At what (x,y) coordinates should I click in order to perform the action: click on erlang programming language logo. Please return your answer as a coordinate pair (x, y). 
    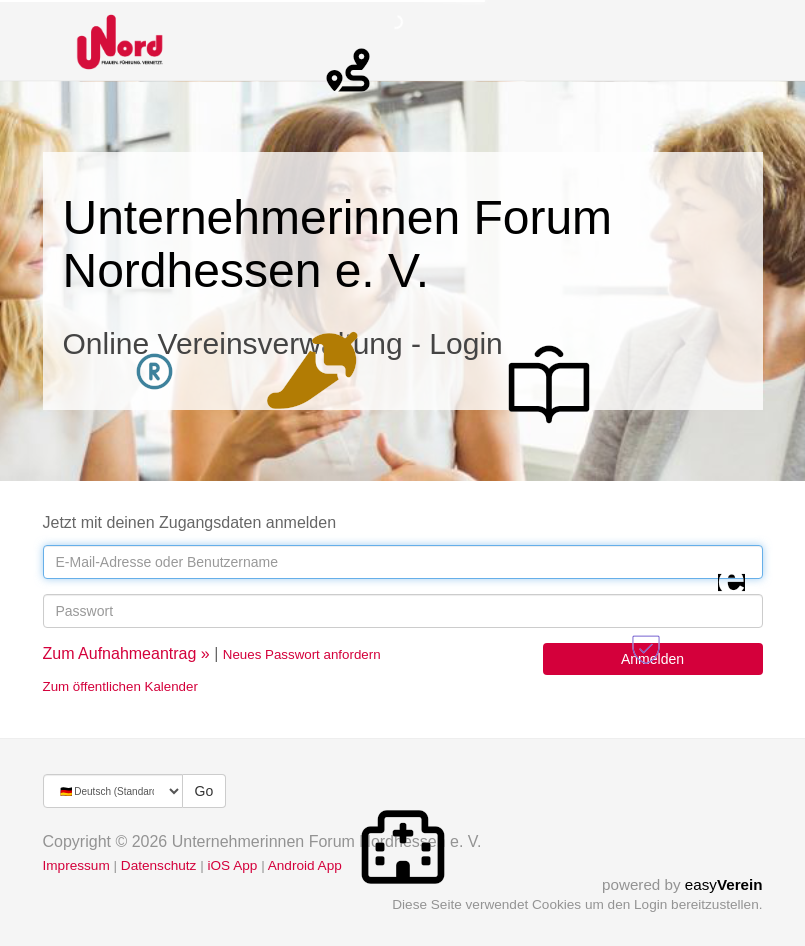
    Looking at the image, I should click on (731, 582).